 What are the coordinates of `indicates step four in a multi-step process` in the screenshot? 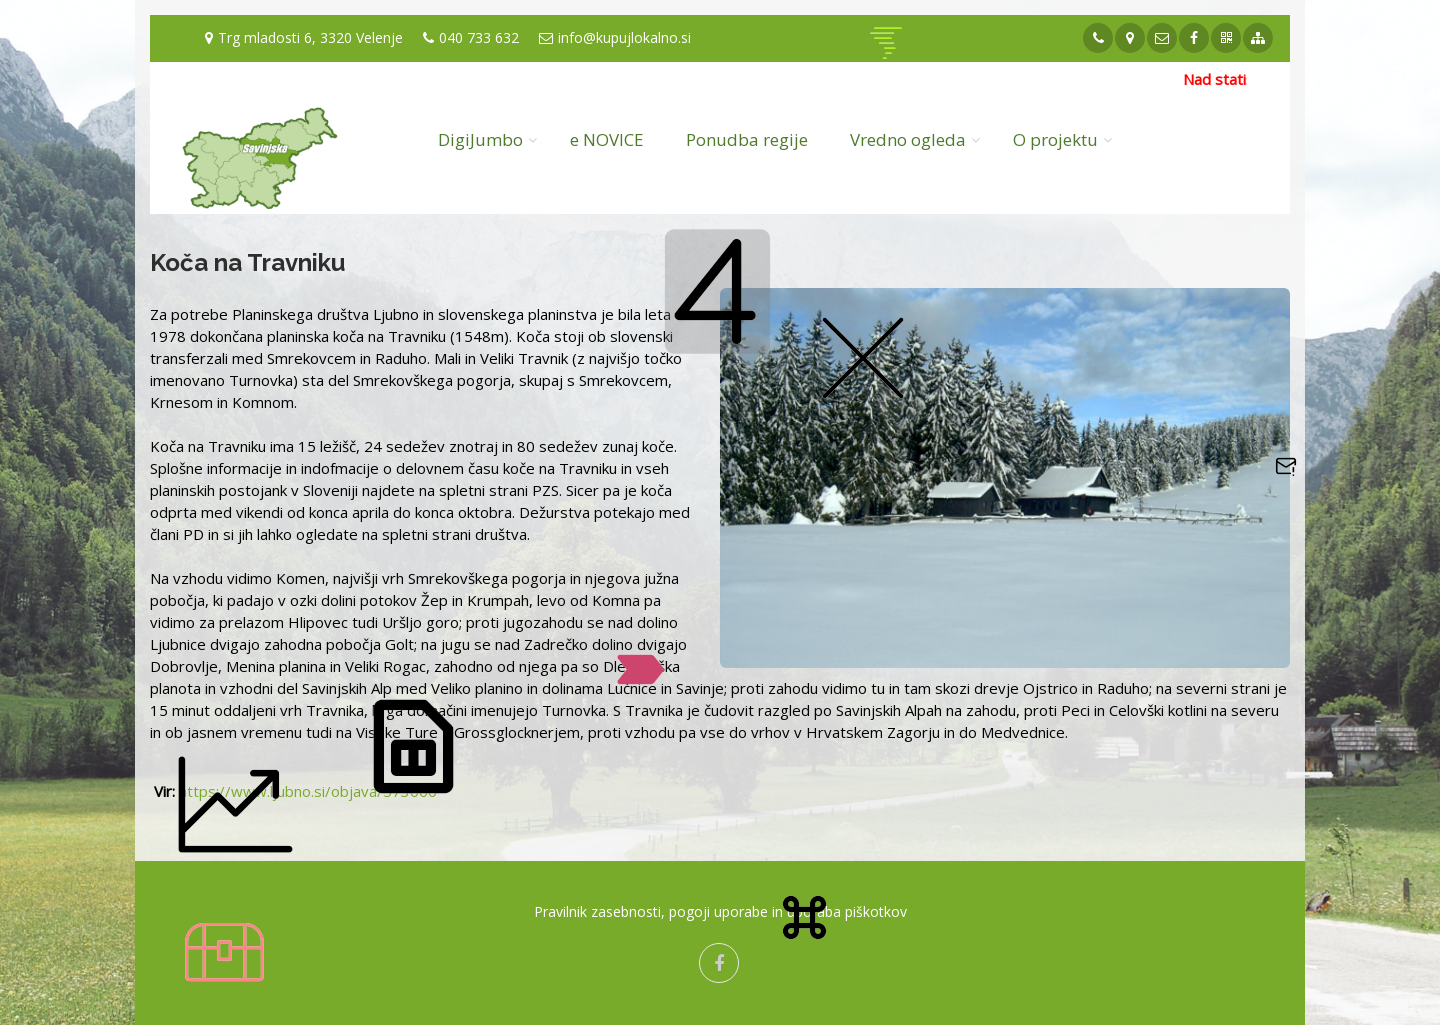 It's located at (717, 291).